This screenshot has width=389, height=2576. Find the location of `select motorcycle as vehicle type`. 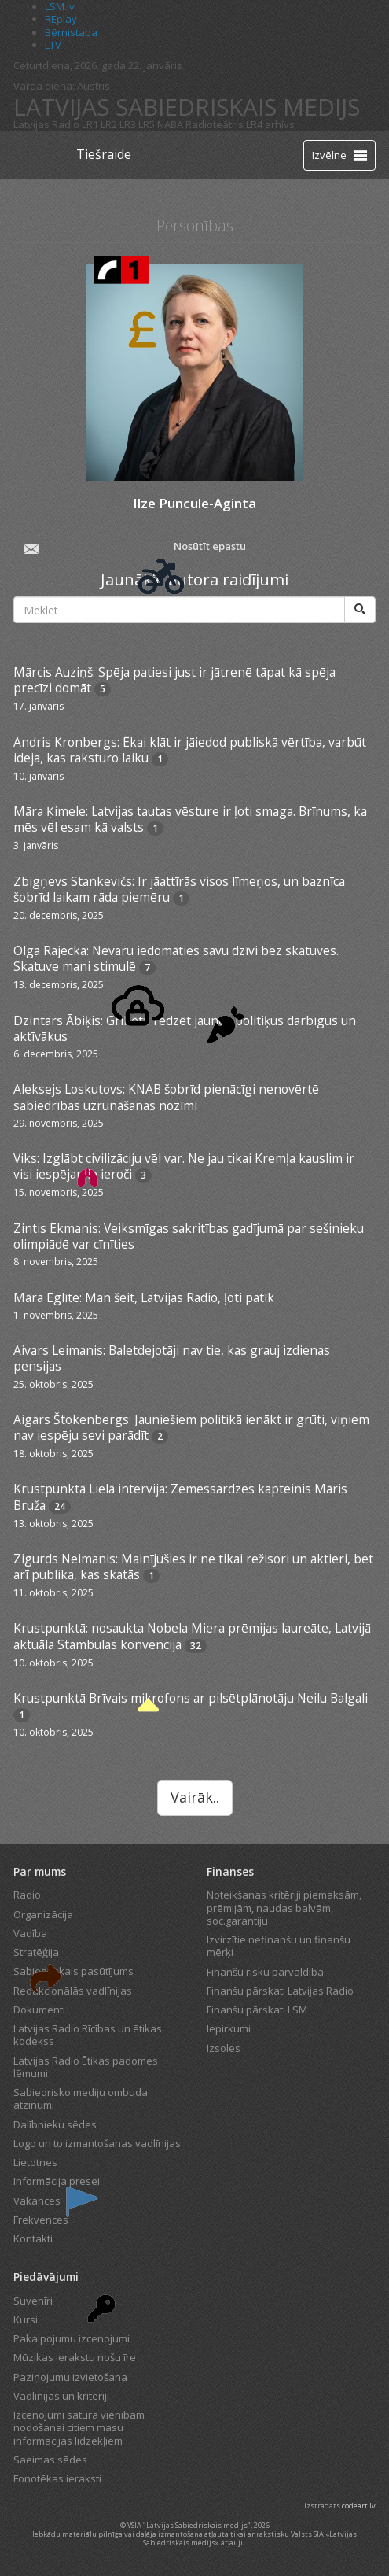

select motorcycle as vehicle type is located at coordinates (161, 578).